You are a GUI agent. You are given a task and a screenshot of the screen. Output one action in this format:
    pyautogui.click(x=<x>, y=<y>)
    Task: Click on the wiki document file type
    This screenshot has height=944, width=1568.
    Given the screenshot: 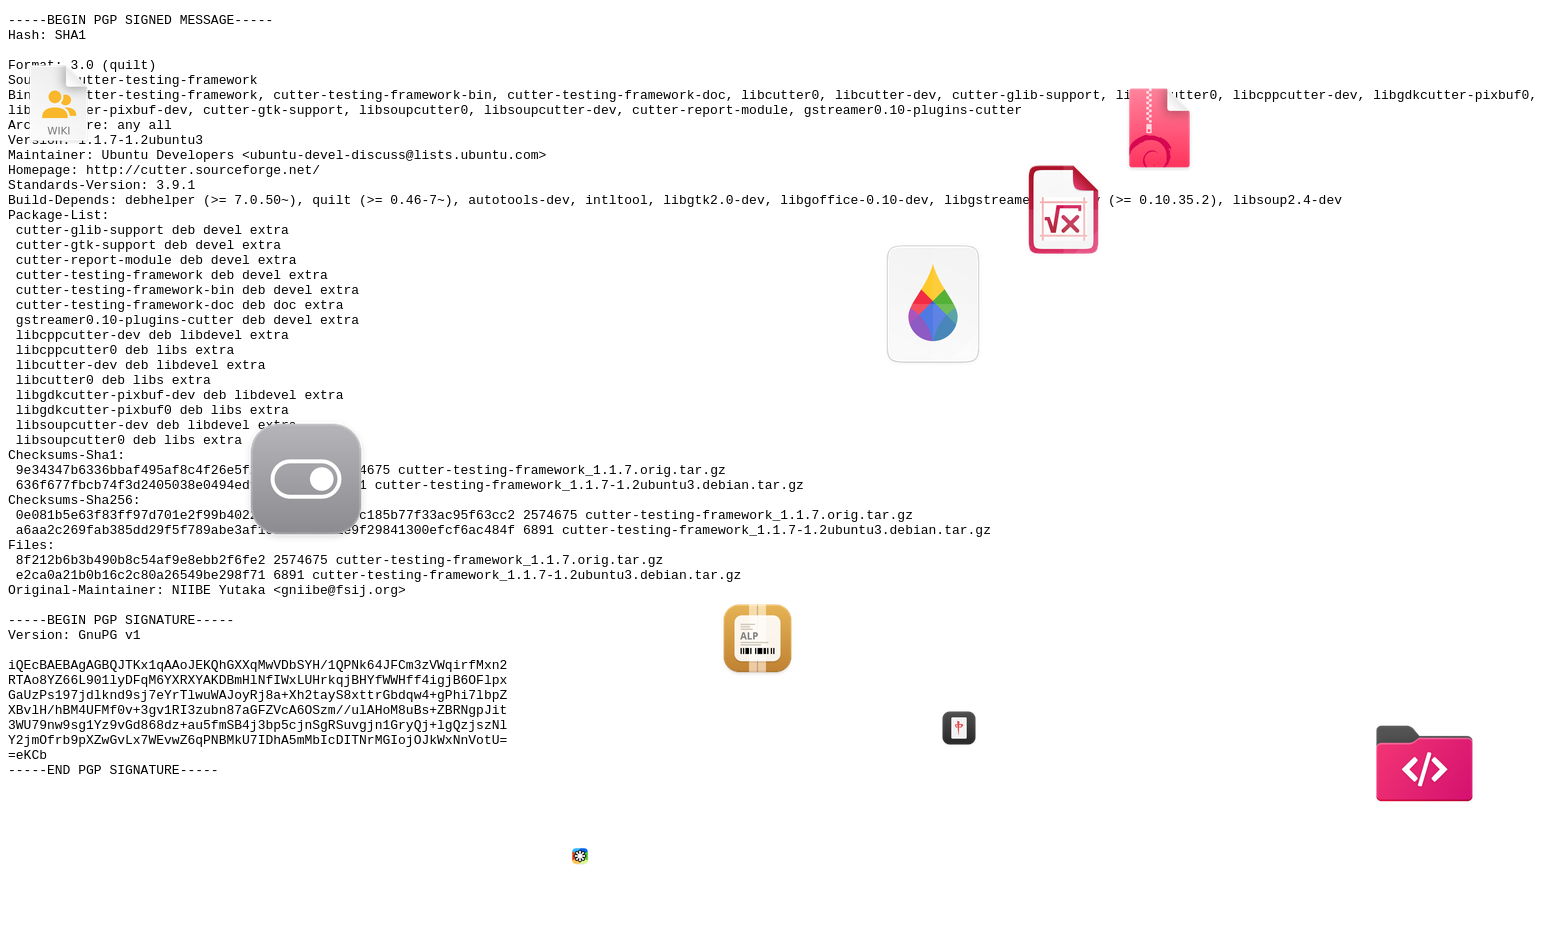 What is the action you would take?
    pyautogui.click(x=58, y=104)
    